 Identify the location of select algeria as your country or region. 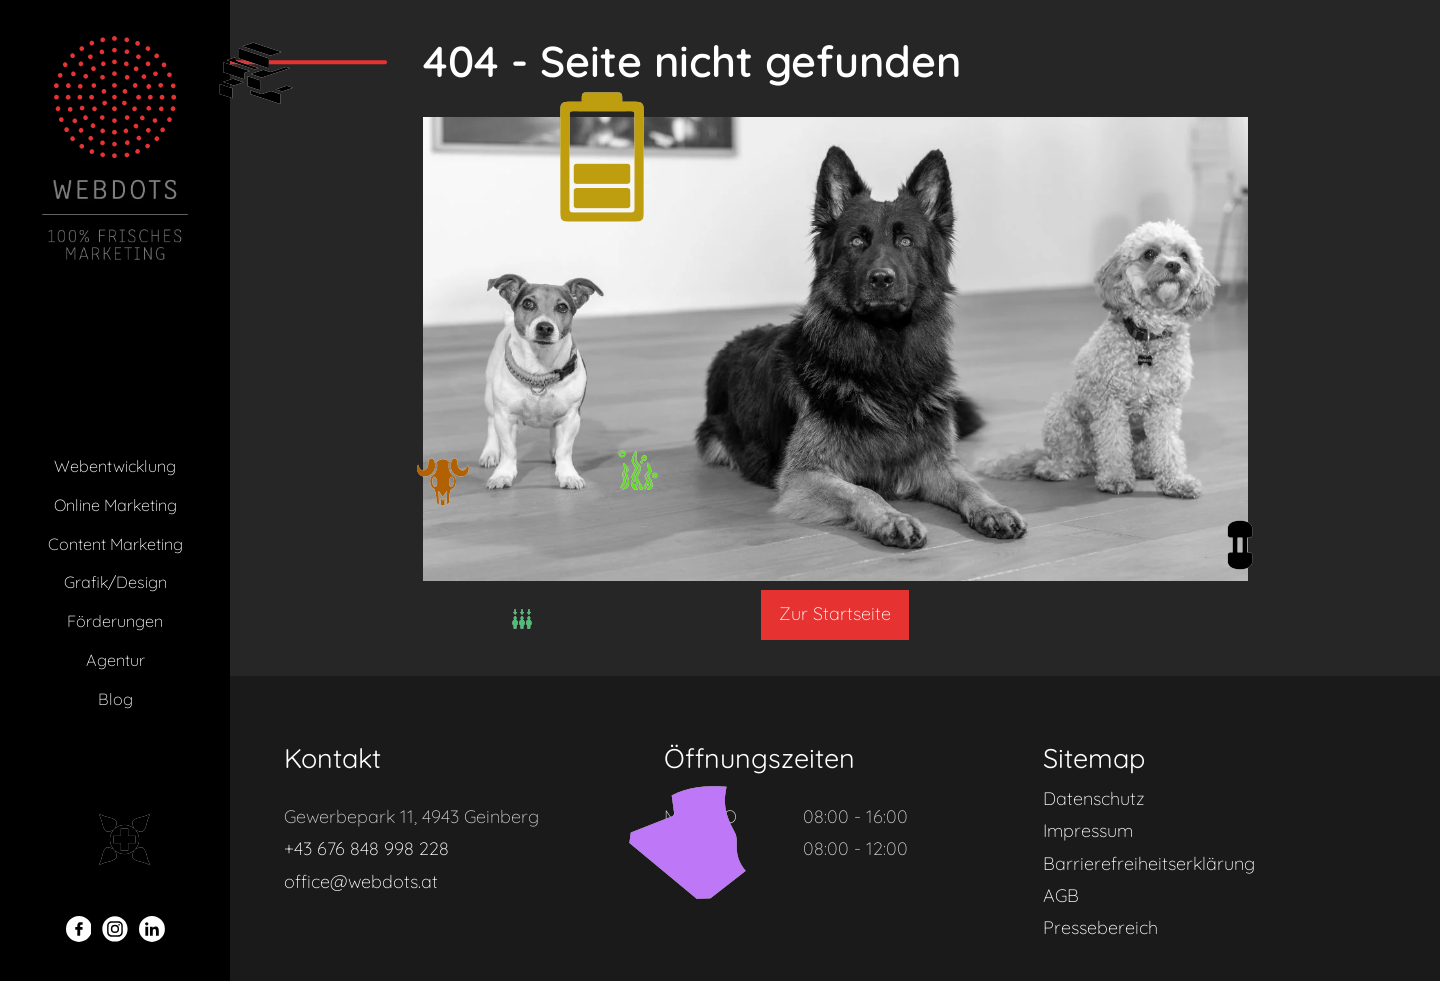
(687, 842).